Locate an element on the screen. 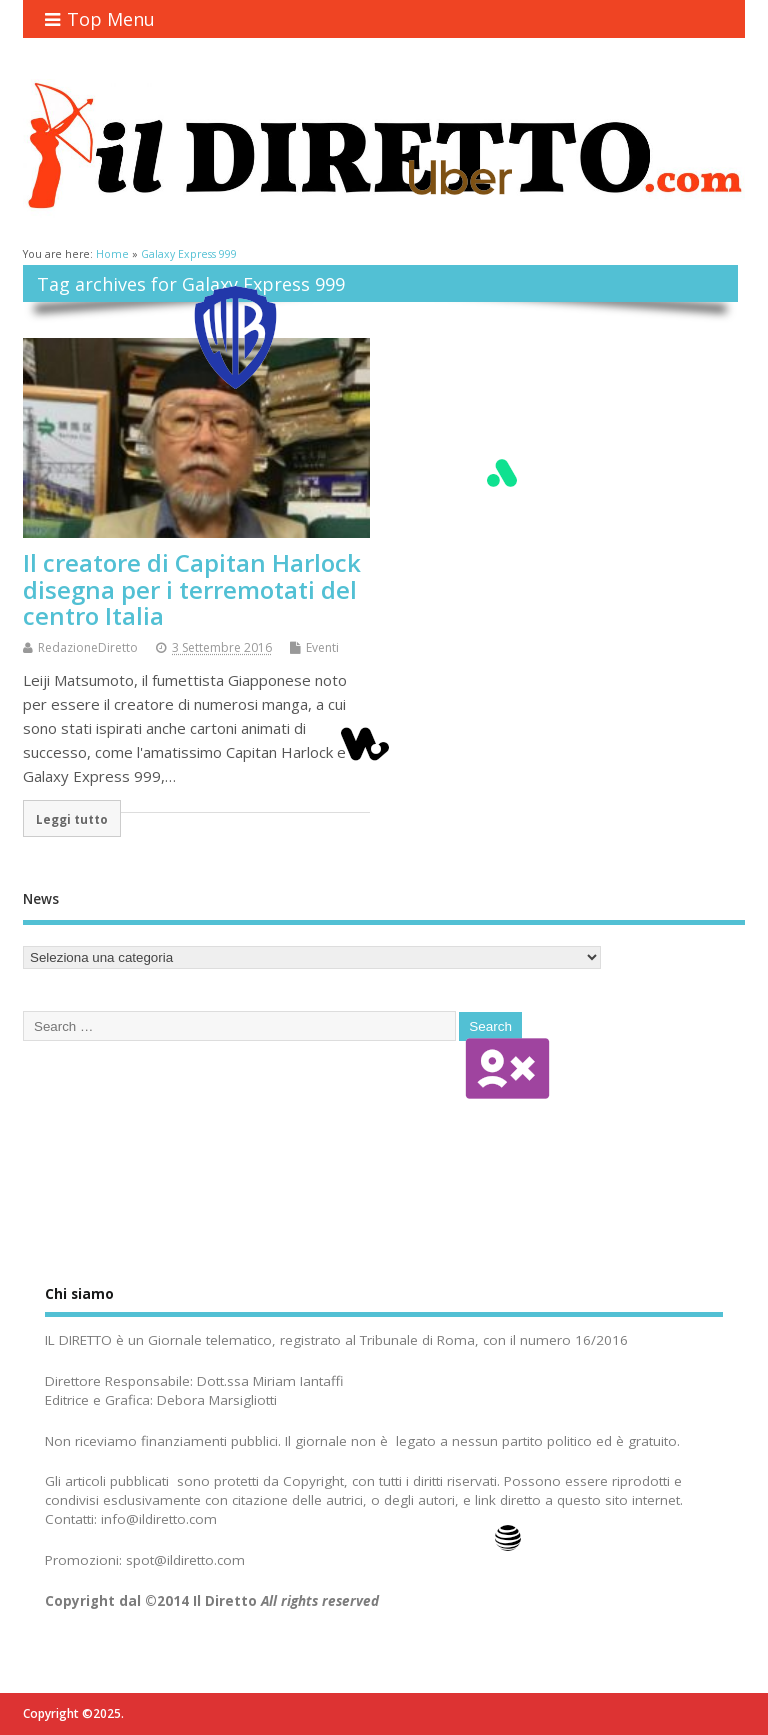 The width and height of the screenshot is (768, 1735). warner bros. official logo is located at coordinates (235, 337).